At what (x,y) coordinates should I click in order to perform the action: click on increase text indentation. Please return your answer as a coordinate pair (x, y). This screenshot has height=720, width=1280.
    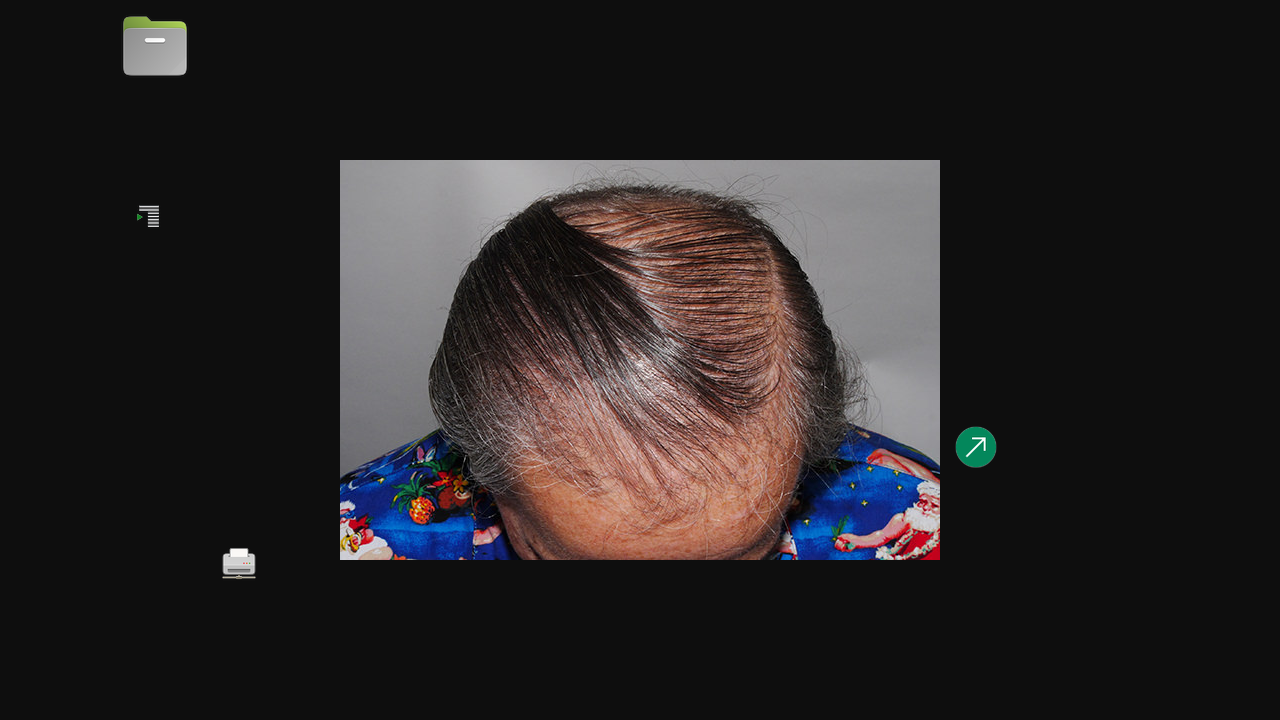
    Looking at the image, I should click on (148, 216).